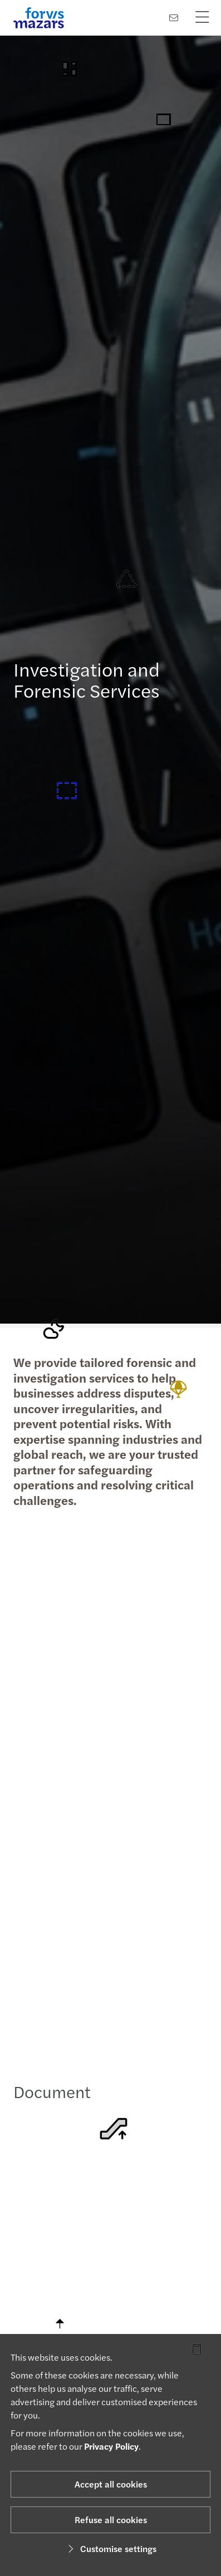 The width and height of the screenshot is (221, 2576). I want to click on crop image to landscape orientation, so click(164, 120).